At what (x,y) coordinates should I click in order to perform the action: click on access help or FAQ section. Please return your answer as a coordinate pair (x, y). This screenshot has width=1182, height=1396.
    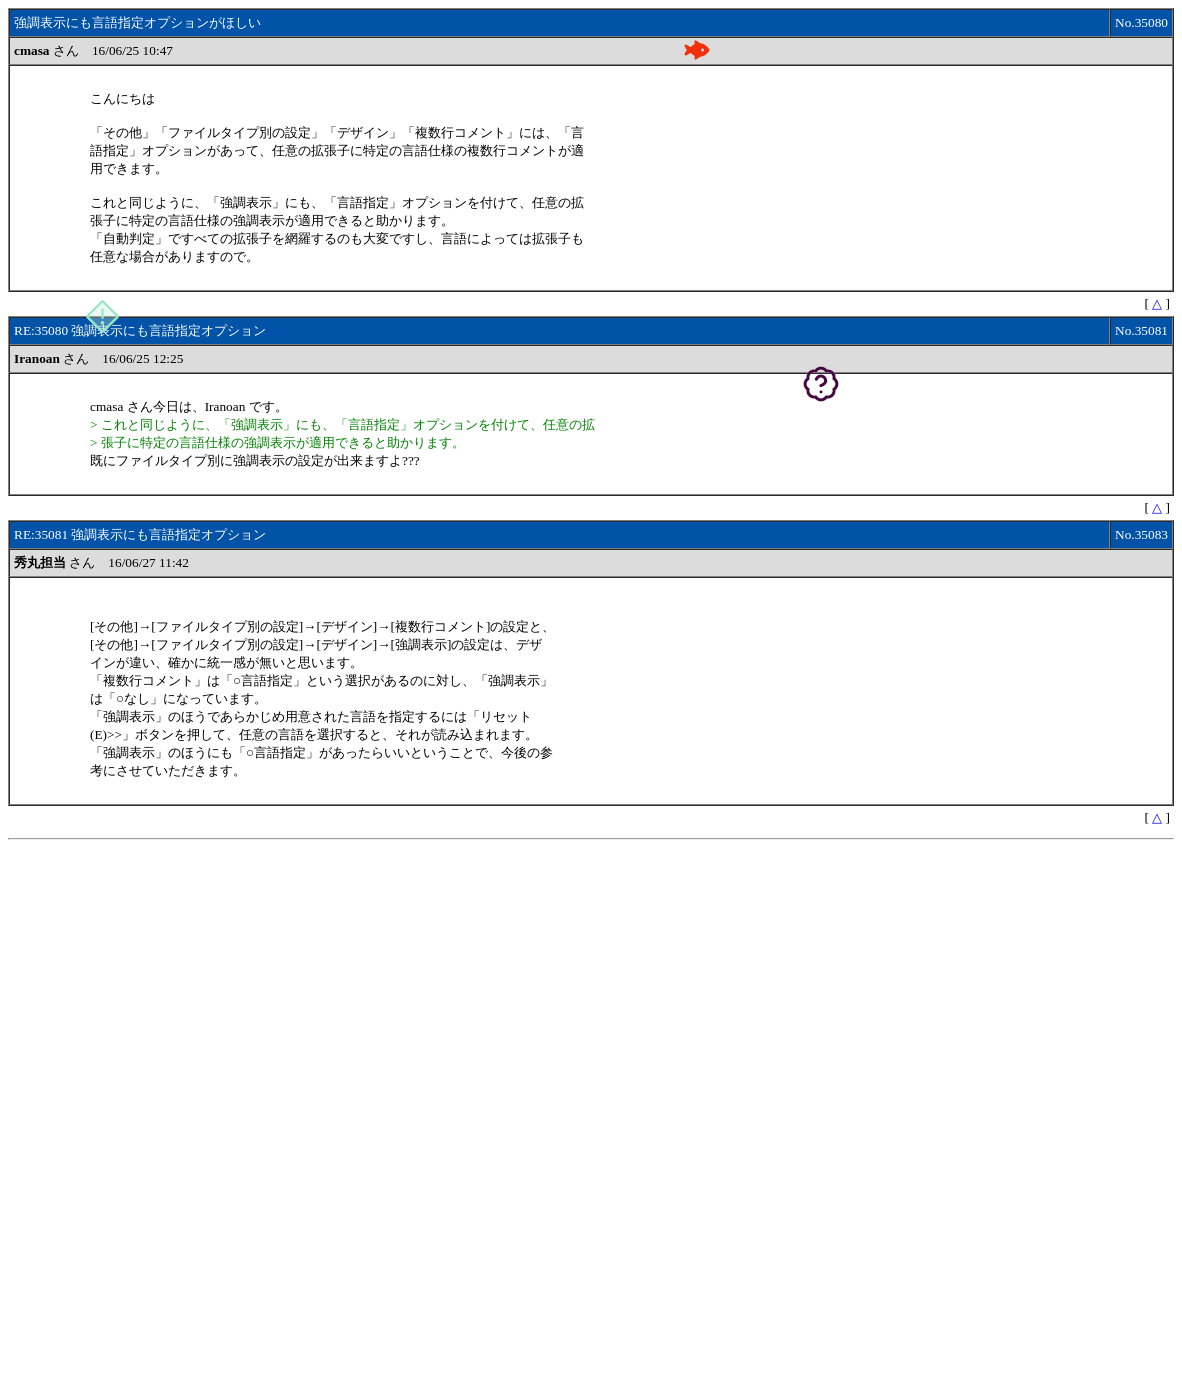
    Looking at the image, I should click on (821, 384).